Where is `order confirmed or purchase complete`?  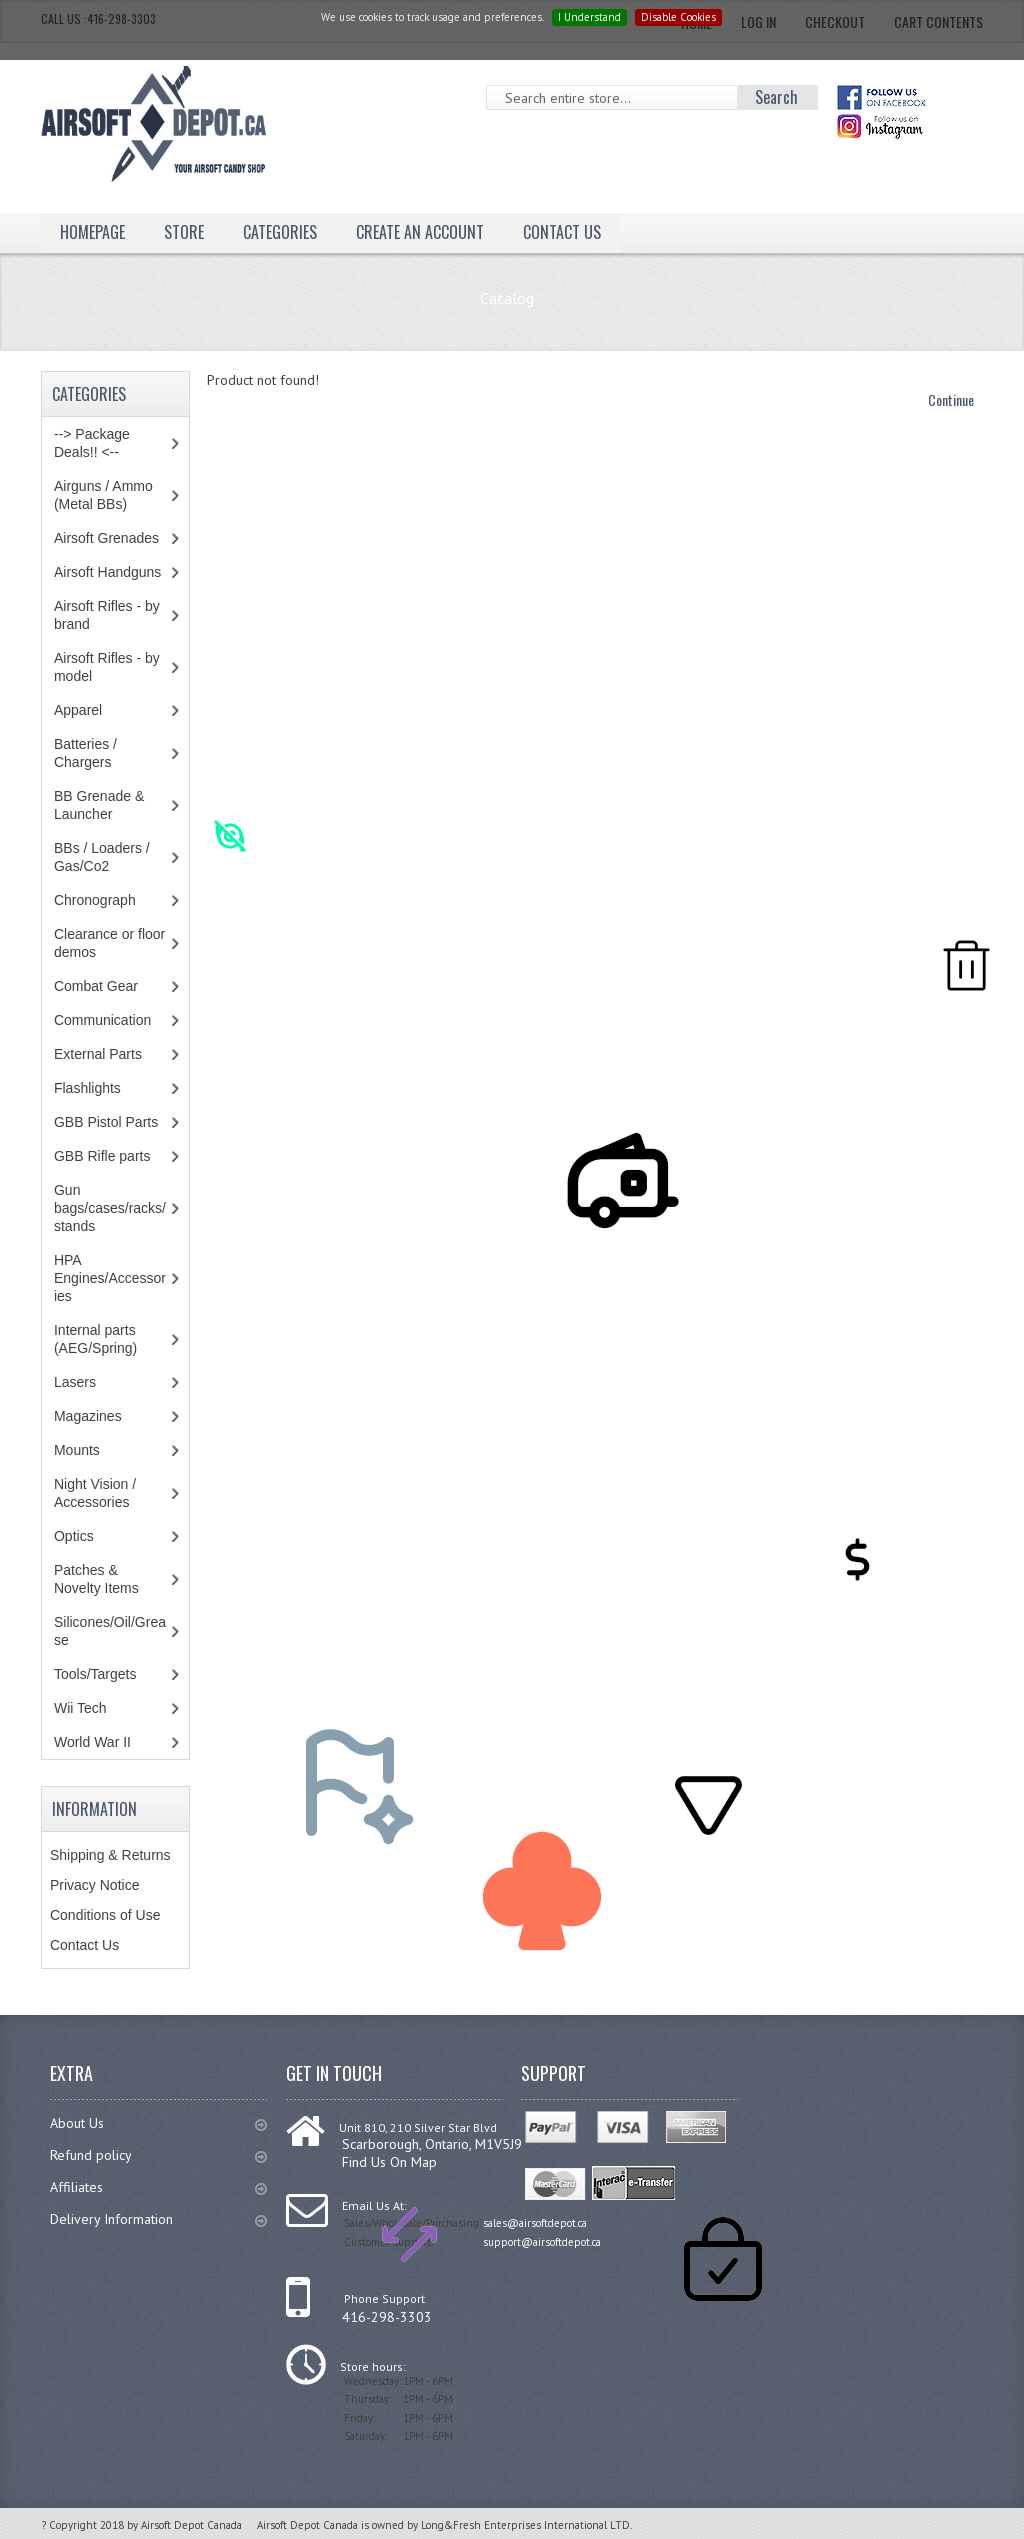
order confirmed or purchase complete is located at coordinates (723, 2259).